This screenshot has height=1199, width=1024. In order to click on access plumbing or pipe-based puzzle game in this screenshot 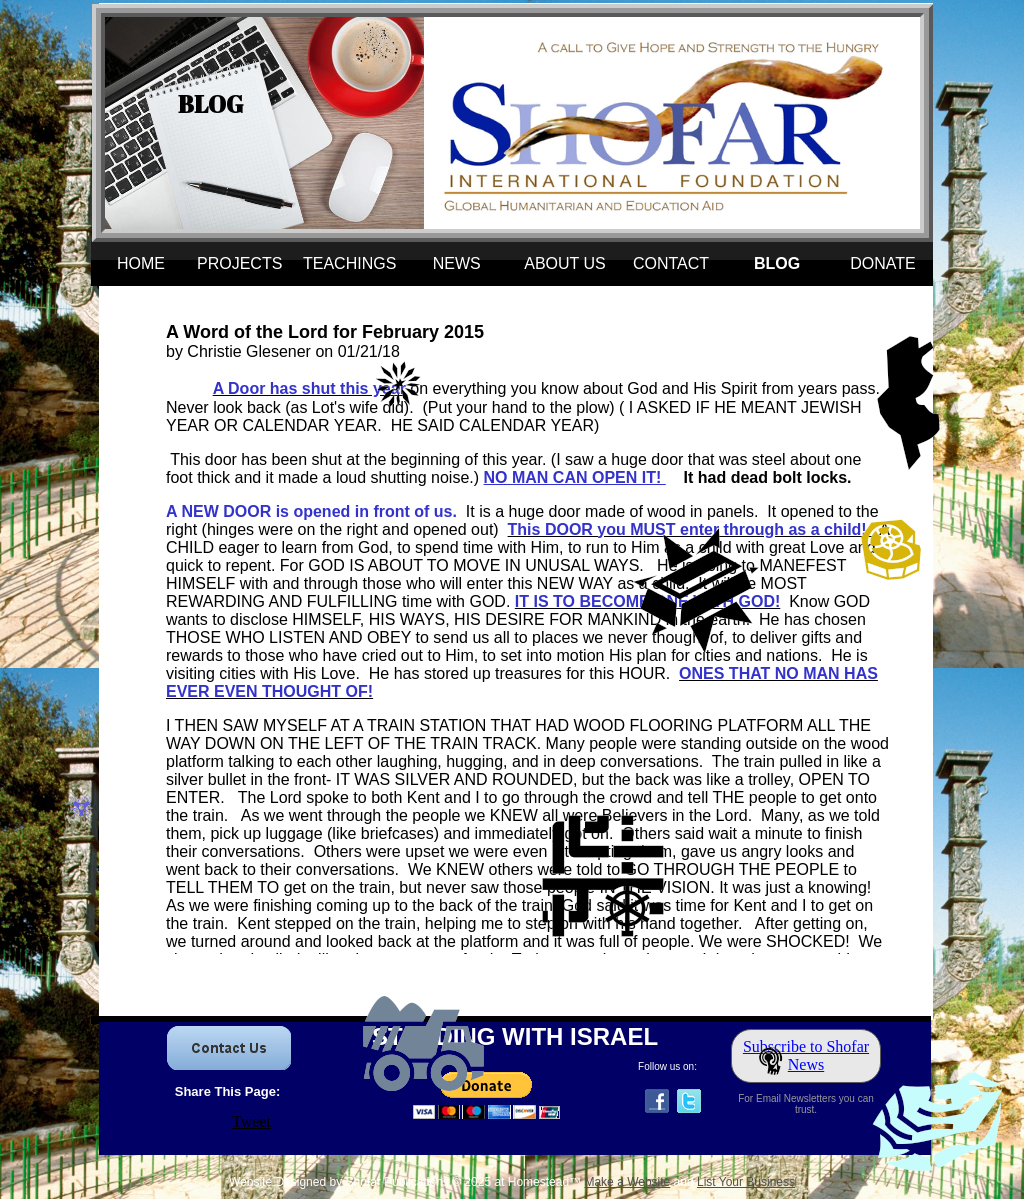, I will do `click(603, 876)`.